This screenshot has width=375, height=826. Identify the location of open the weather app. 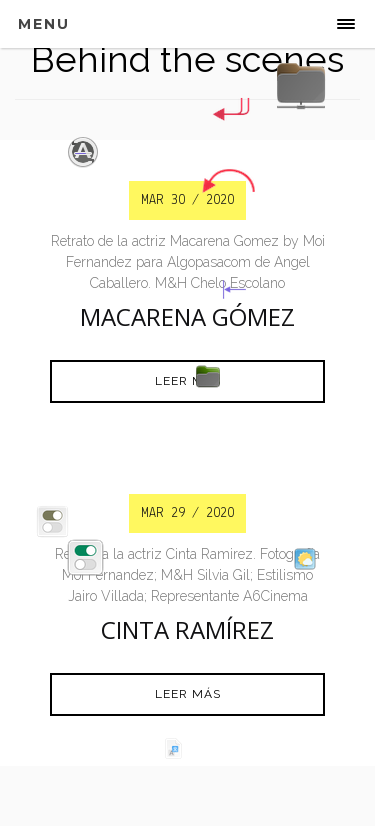
(305, 559).